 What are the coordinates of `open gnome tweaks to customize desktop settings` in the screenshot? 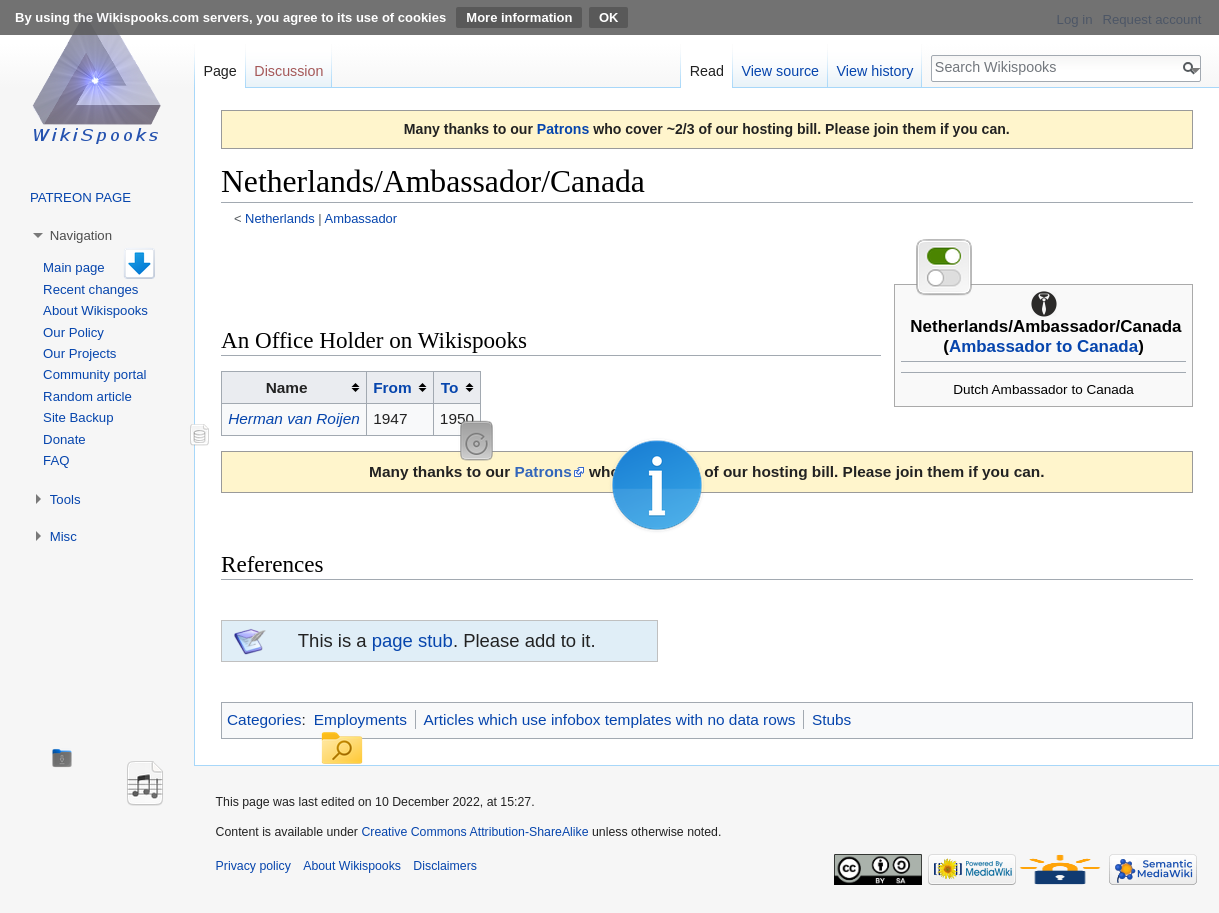 It's located at (944, 267).